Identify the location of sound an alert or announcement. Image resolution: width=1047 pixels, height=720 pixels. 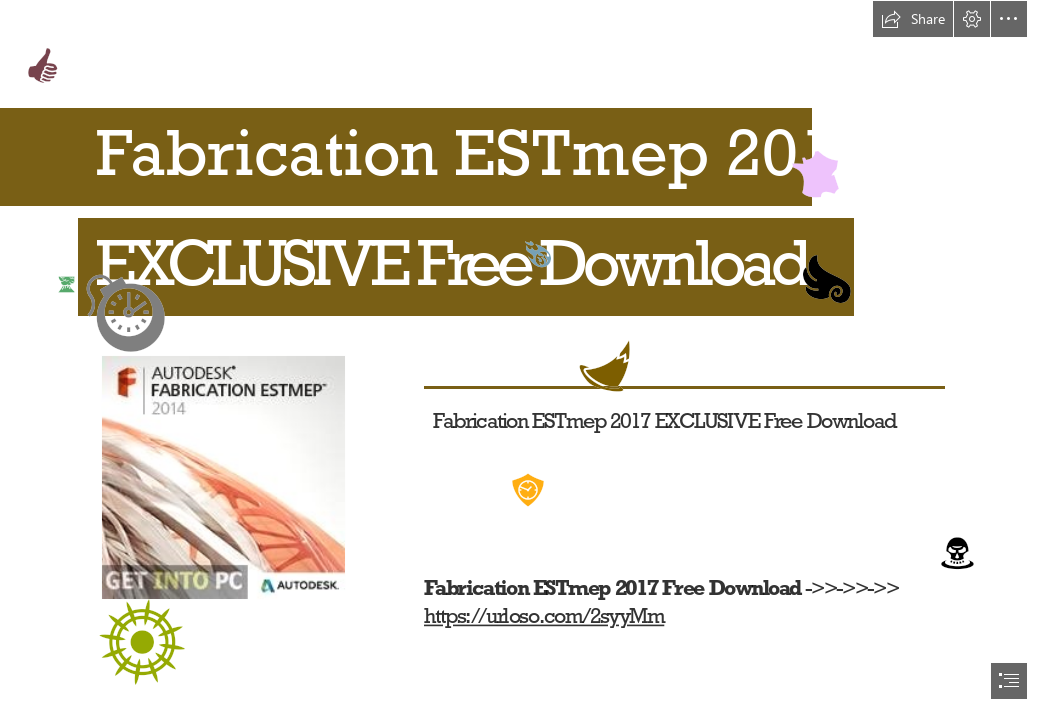
(605, 364).